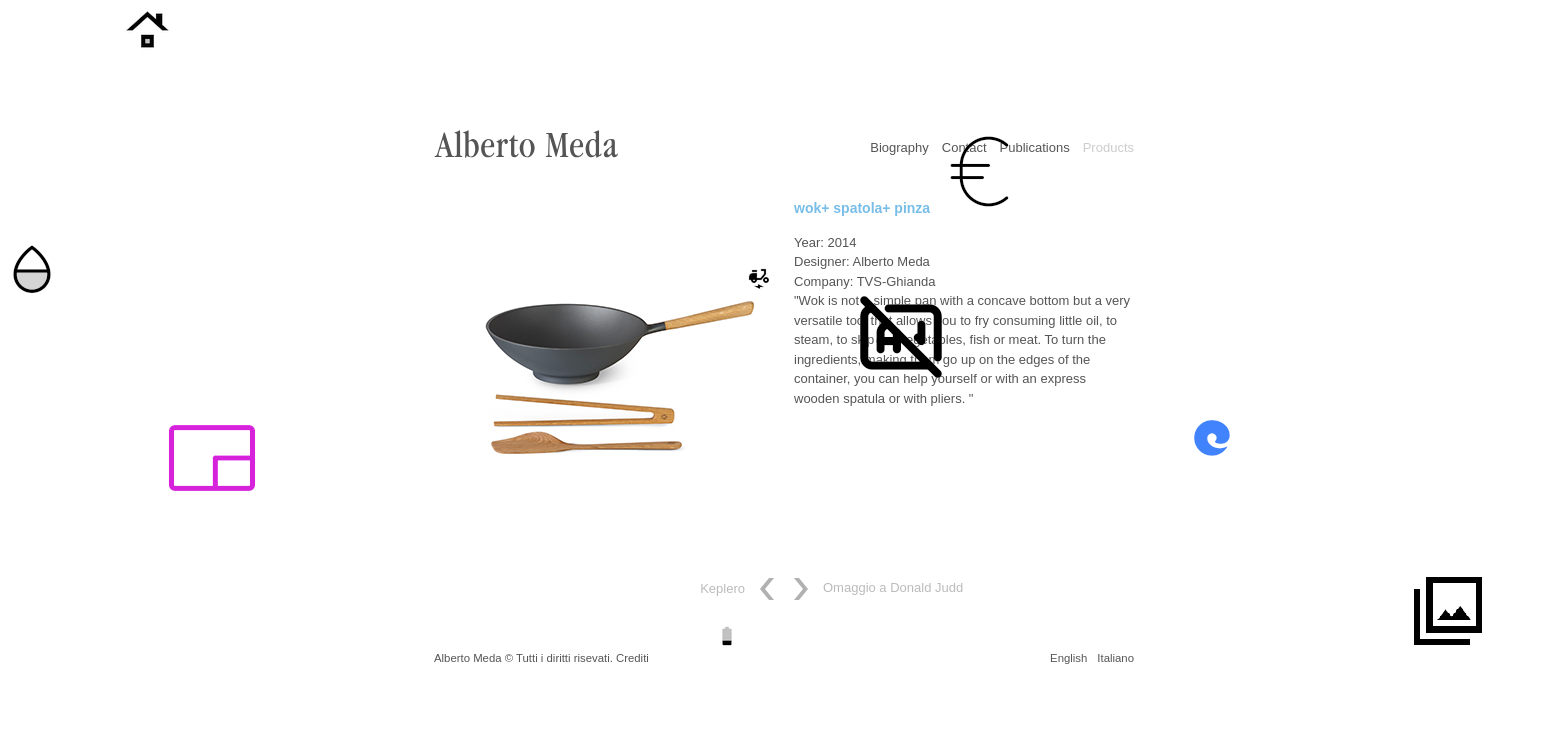  What do you see at coordinates (759, 278) in the screenshot?
I see `select electric moped as transportation mode` at bounding box center [759, 278].